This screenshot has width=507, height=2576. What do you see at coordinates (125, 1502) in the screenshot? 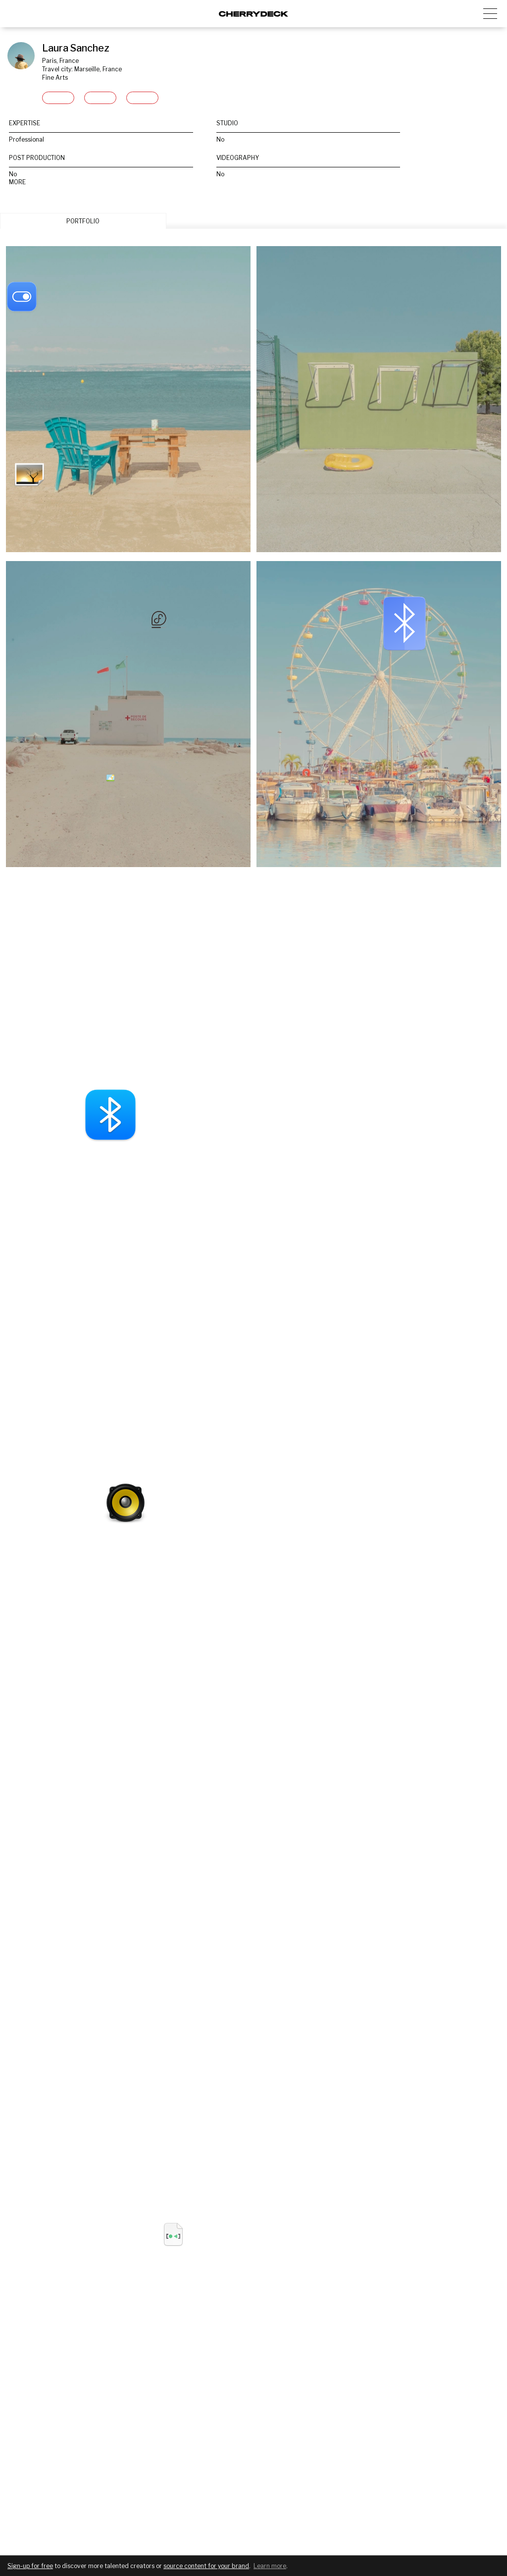
I see `adjust speaker or audio output settings` at bounding box center [125, 1502].